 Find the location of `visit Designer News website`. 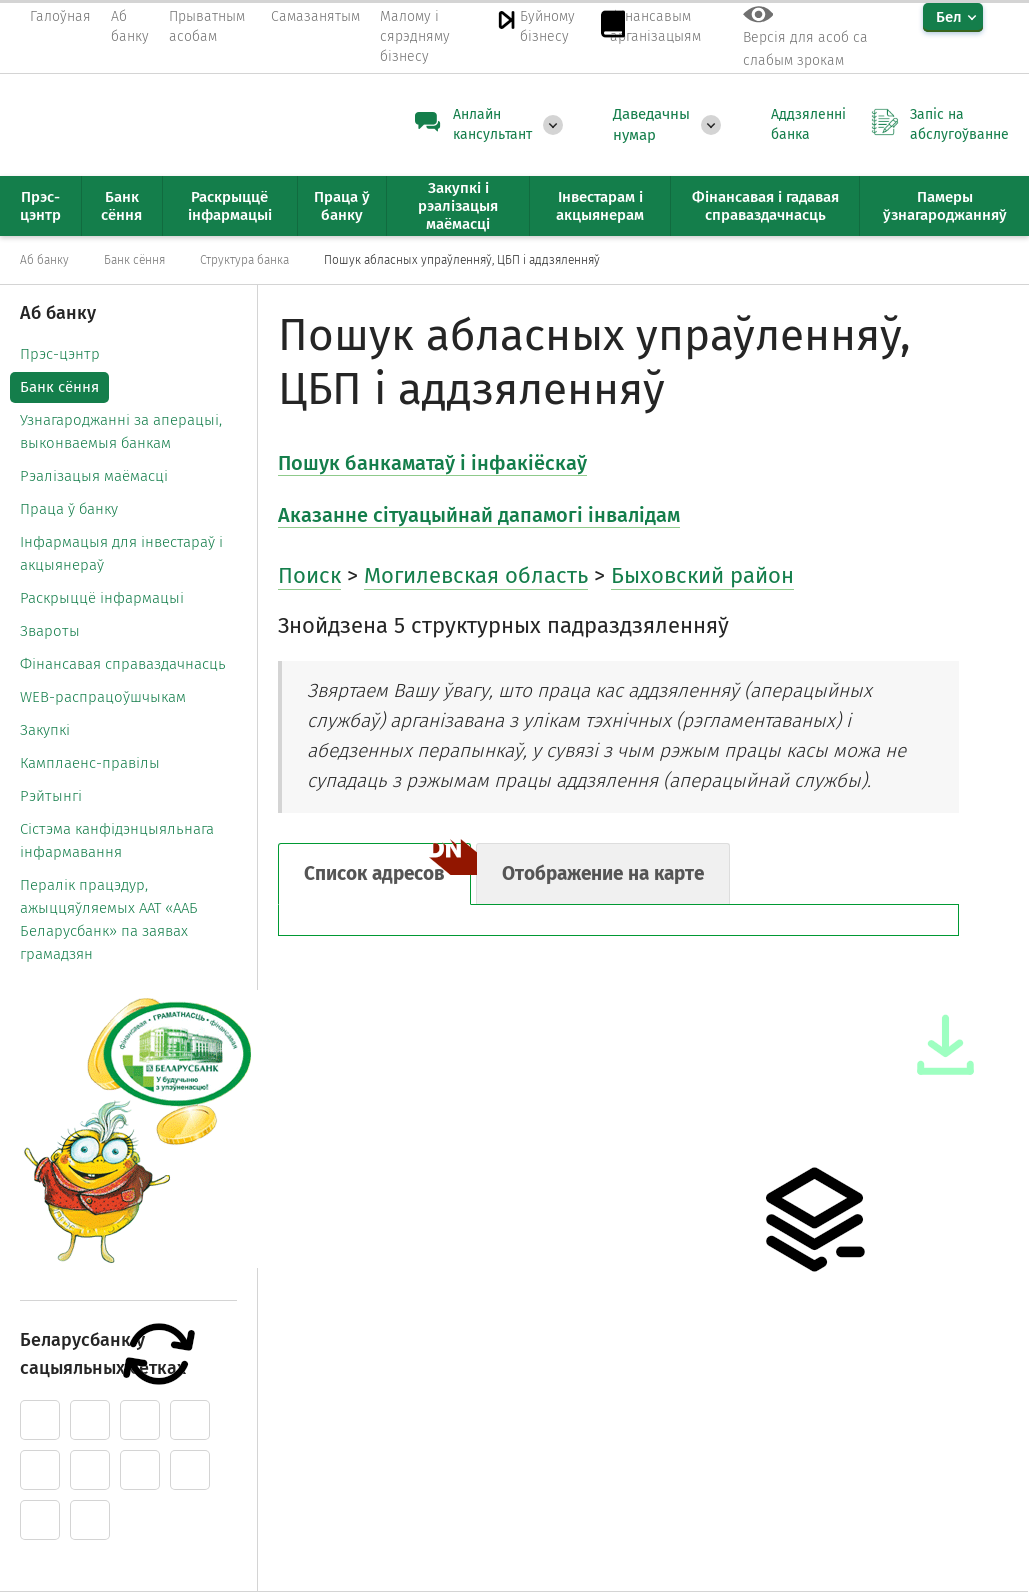

visit Designer News website is located at coordinates (453, 857).